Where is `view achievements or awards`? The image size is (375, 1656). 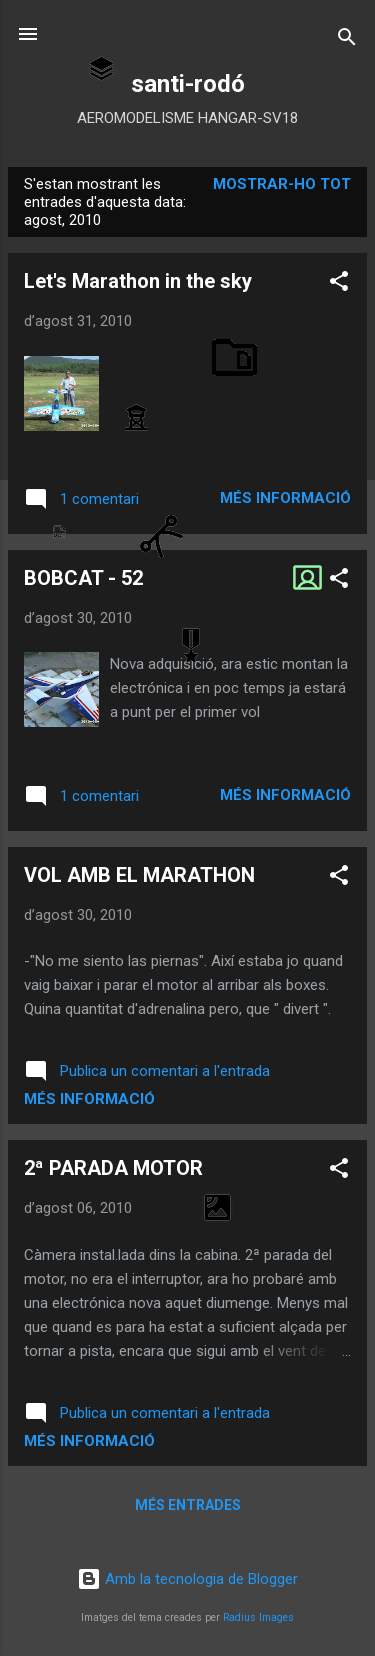 view achievements or awards is located at coordinates (191, 646).